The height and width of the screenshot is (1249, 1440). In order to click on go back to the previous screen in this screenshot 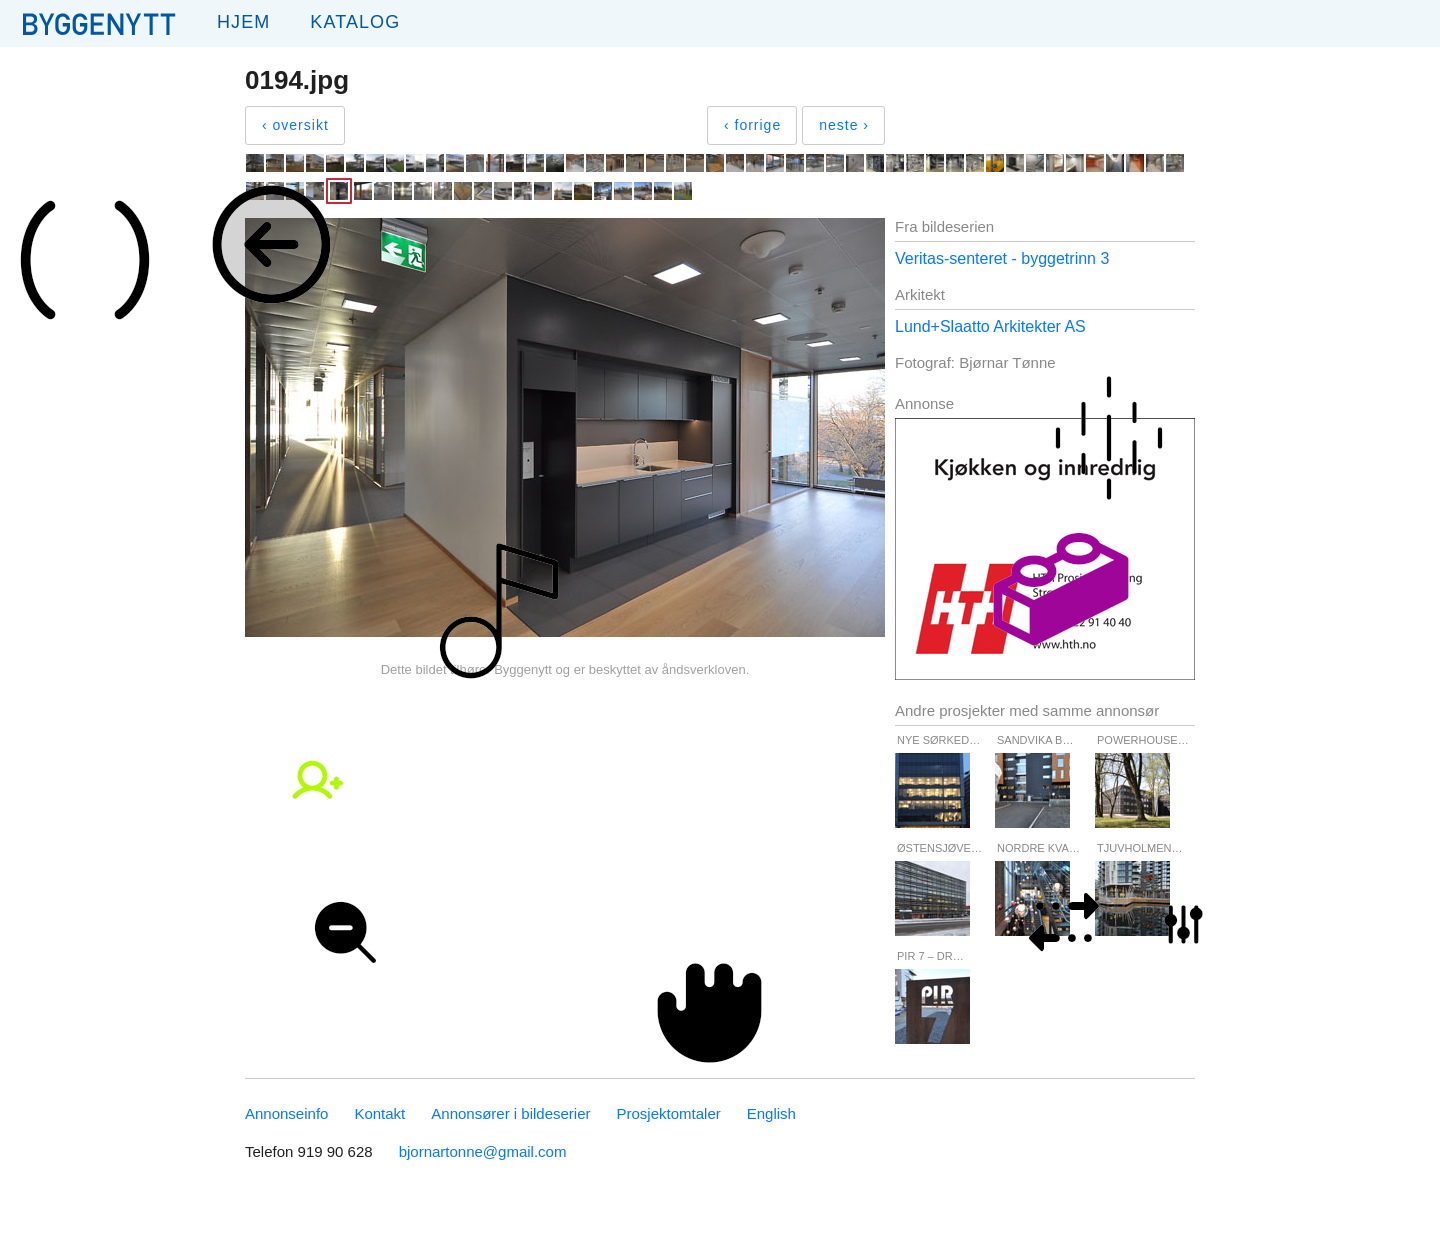, I will do `click(271, 244)`.